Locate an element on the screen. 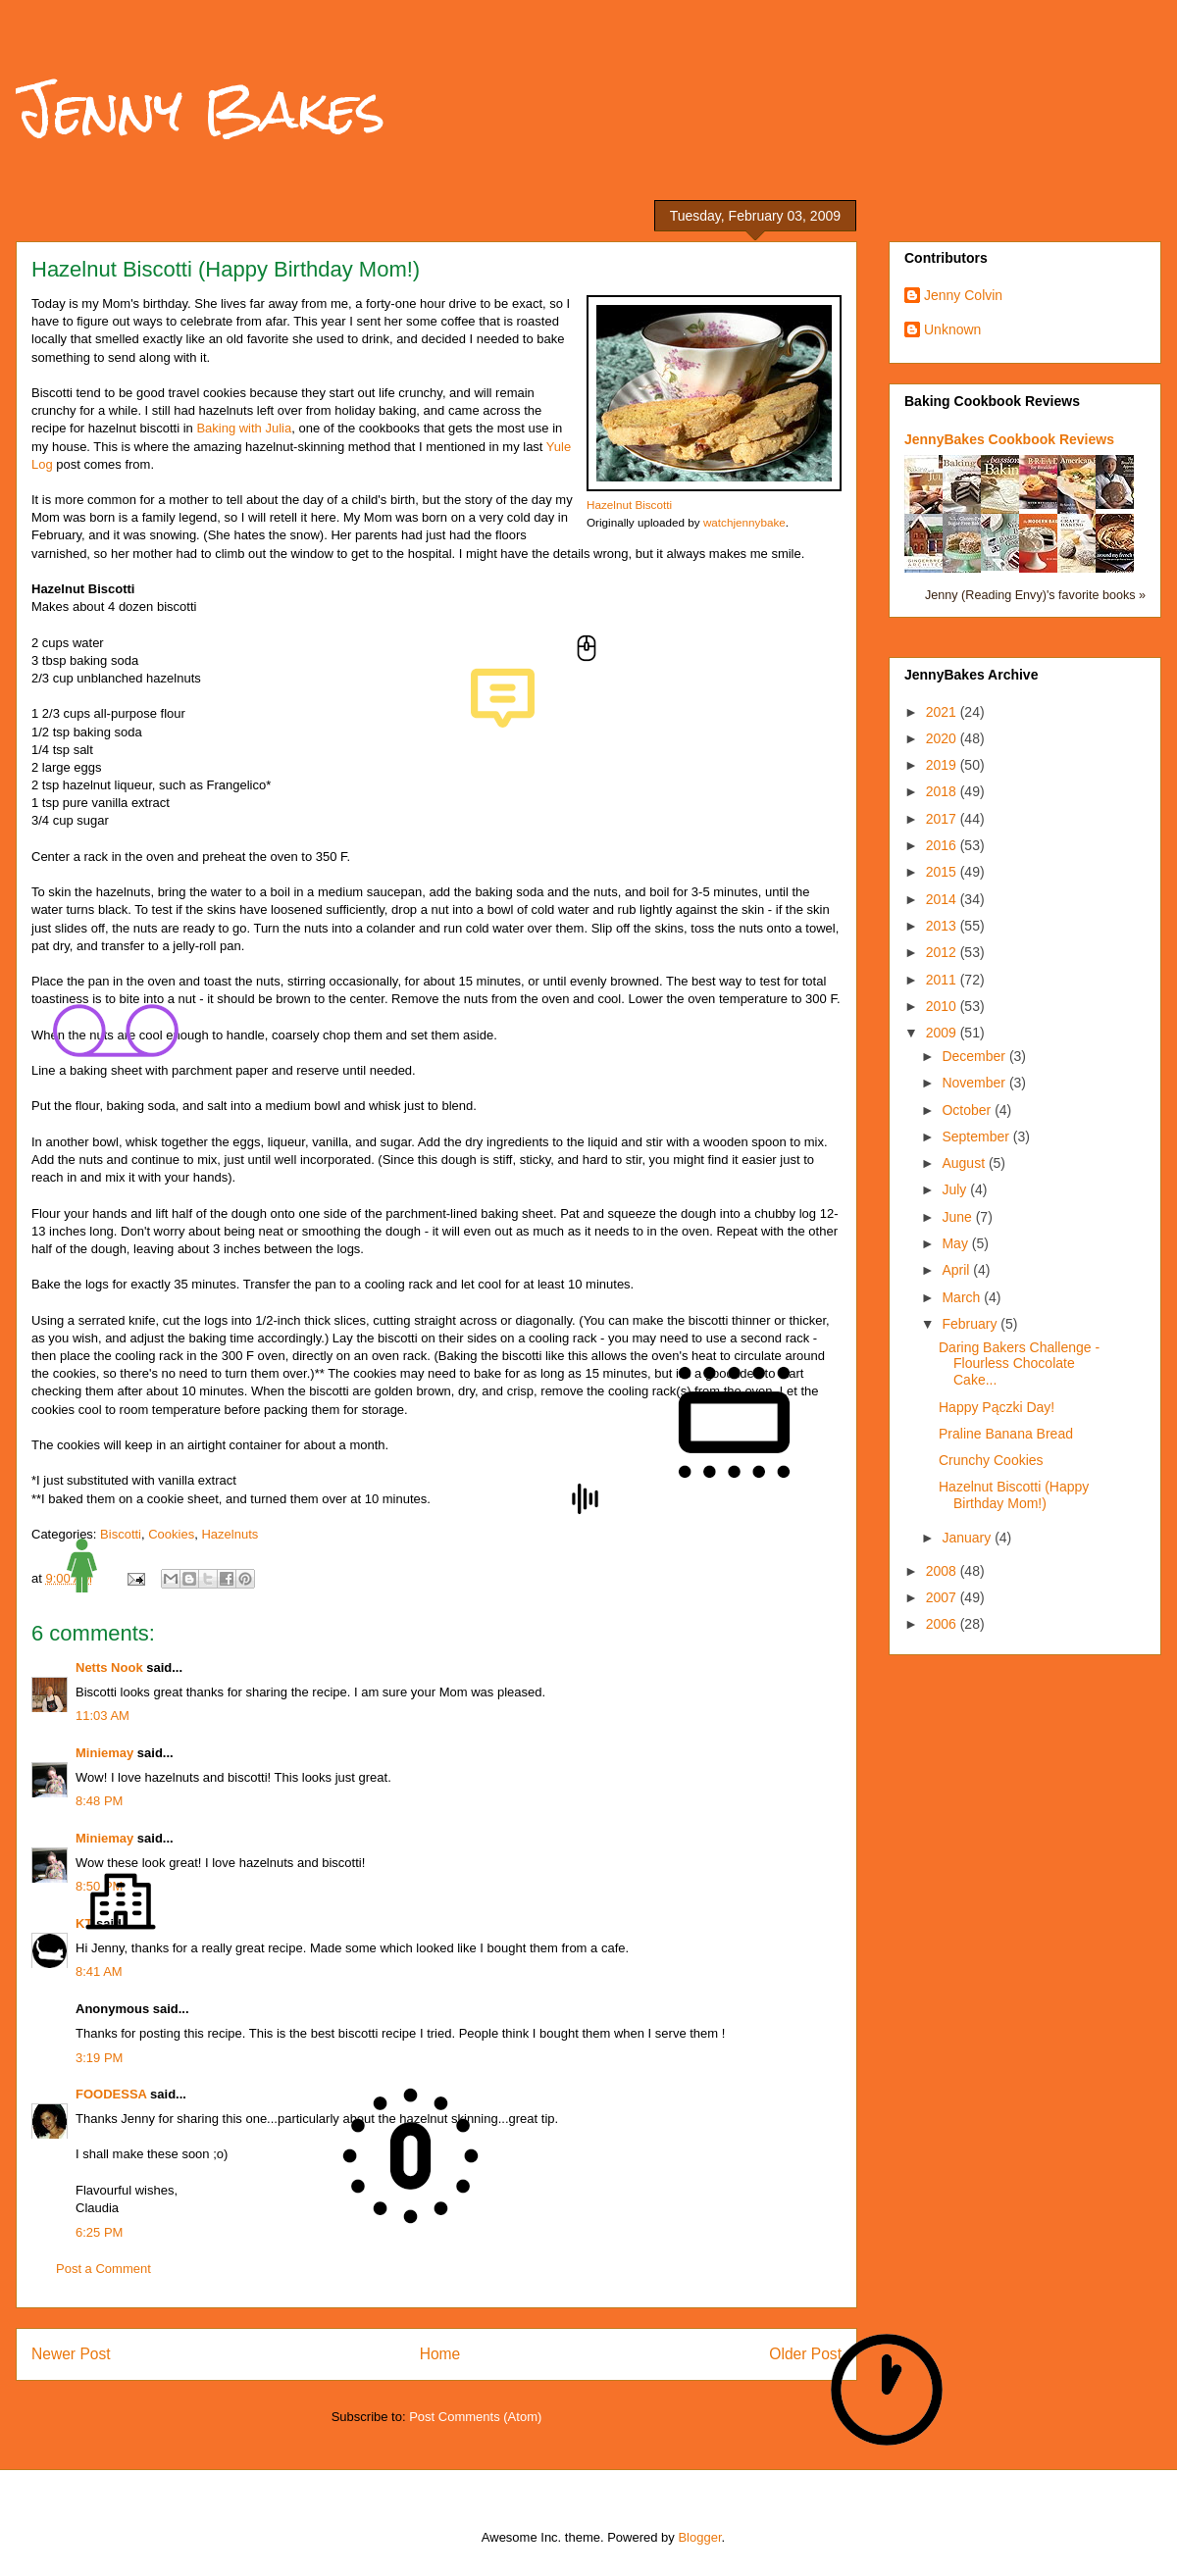  insert a content section or block is located at coordinates (734, 1422).